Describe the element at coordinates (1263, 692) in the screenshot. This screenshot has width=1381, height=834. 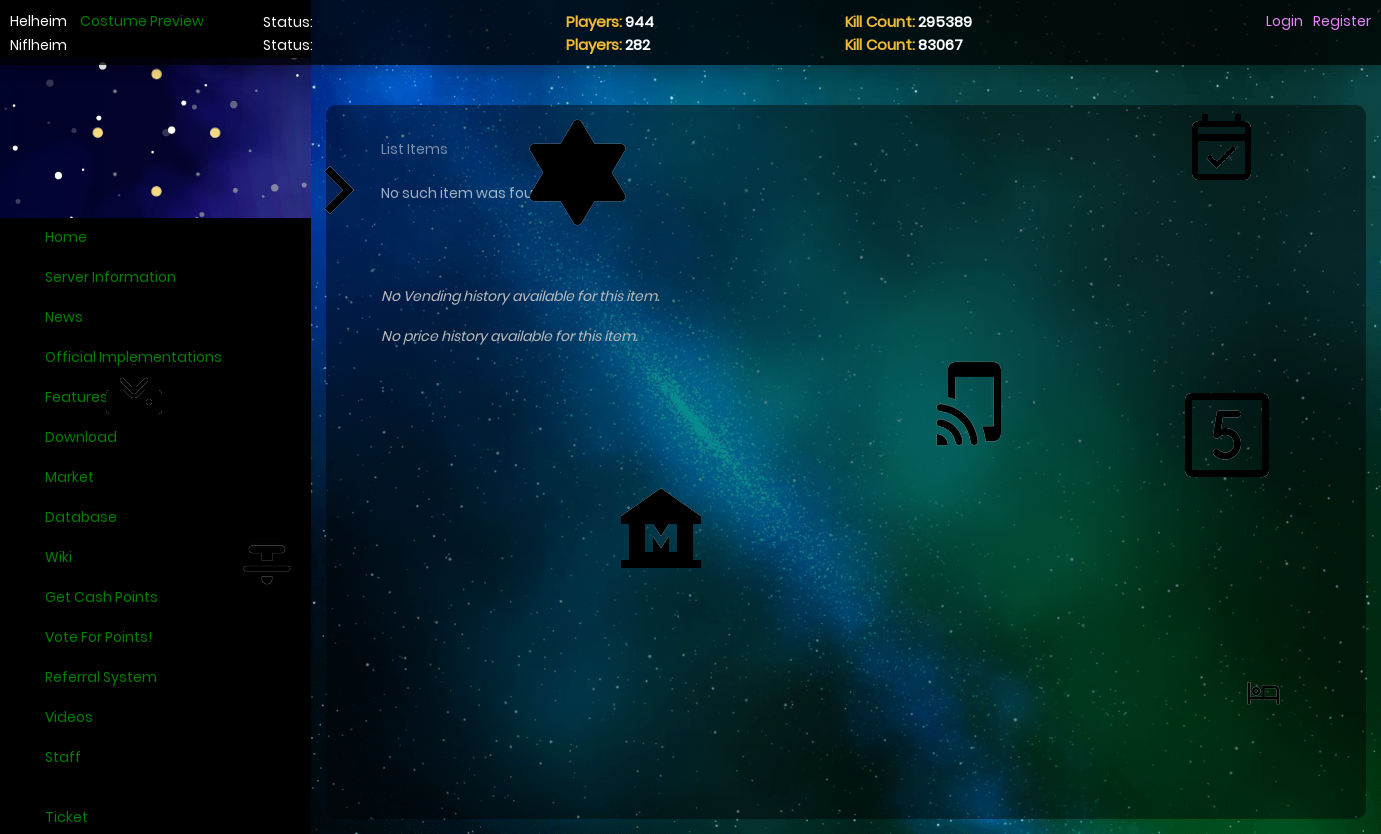
I see `find nearby hotels or accommodation` at that location.